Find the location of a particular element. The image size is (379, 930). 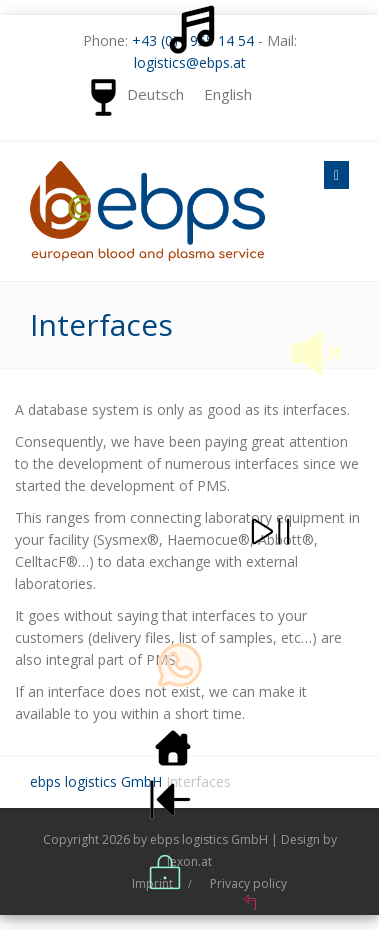

toggle between play and pause for media is located at coordinates (270, 531).